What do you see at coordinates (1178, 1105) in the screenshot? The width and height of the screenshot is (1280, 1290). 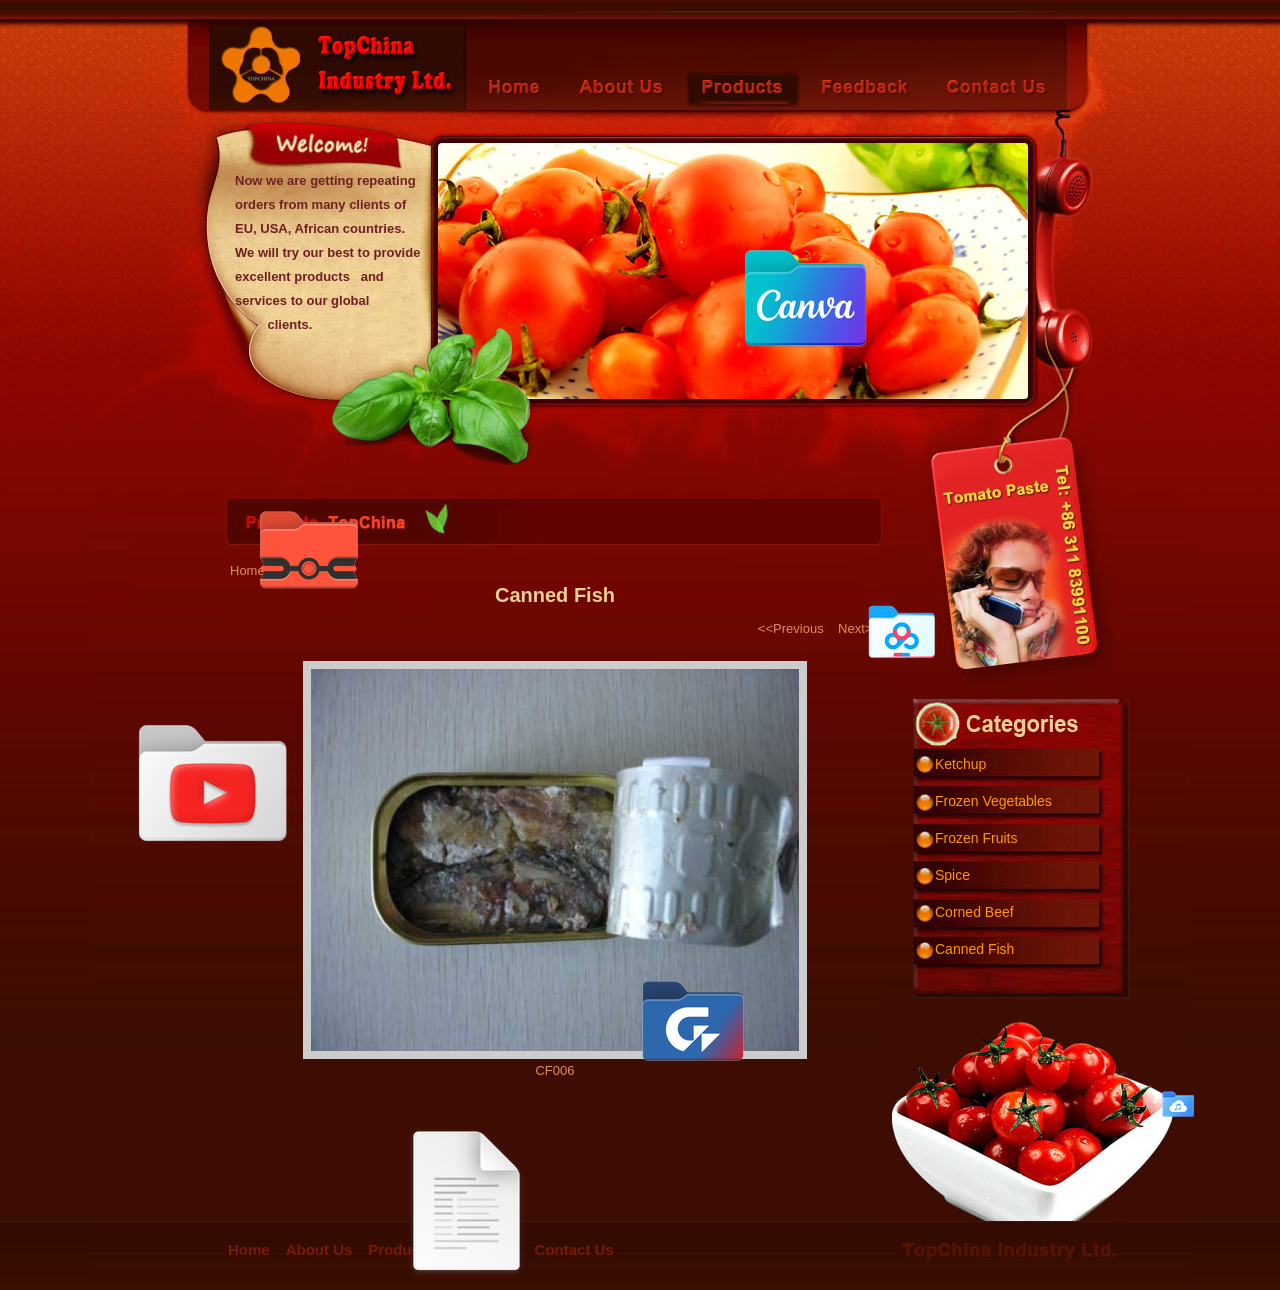 I see `open folder containing downloaded youtube audio files` at bounding box center [1178, 1105].